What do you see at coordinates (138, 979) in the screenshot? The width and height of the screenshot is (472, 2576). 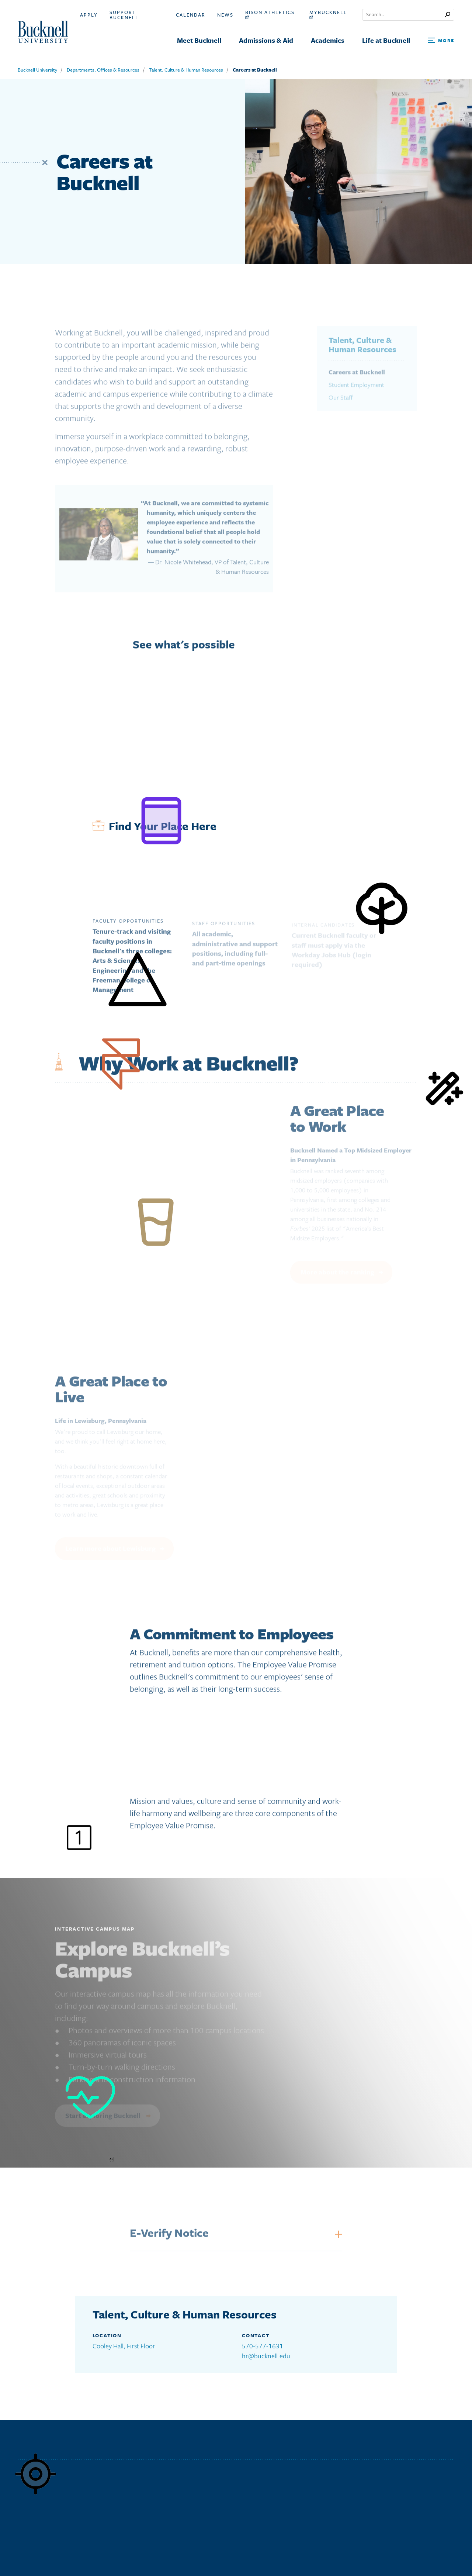 I see `indicates a warning or caution state` at bounding box center [138, 979].